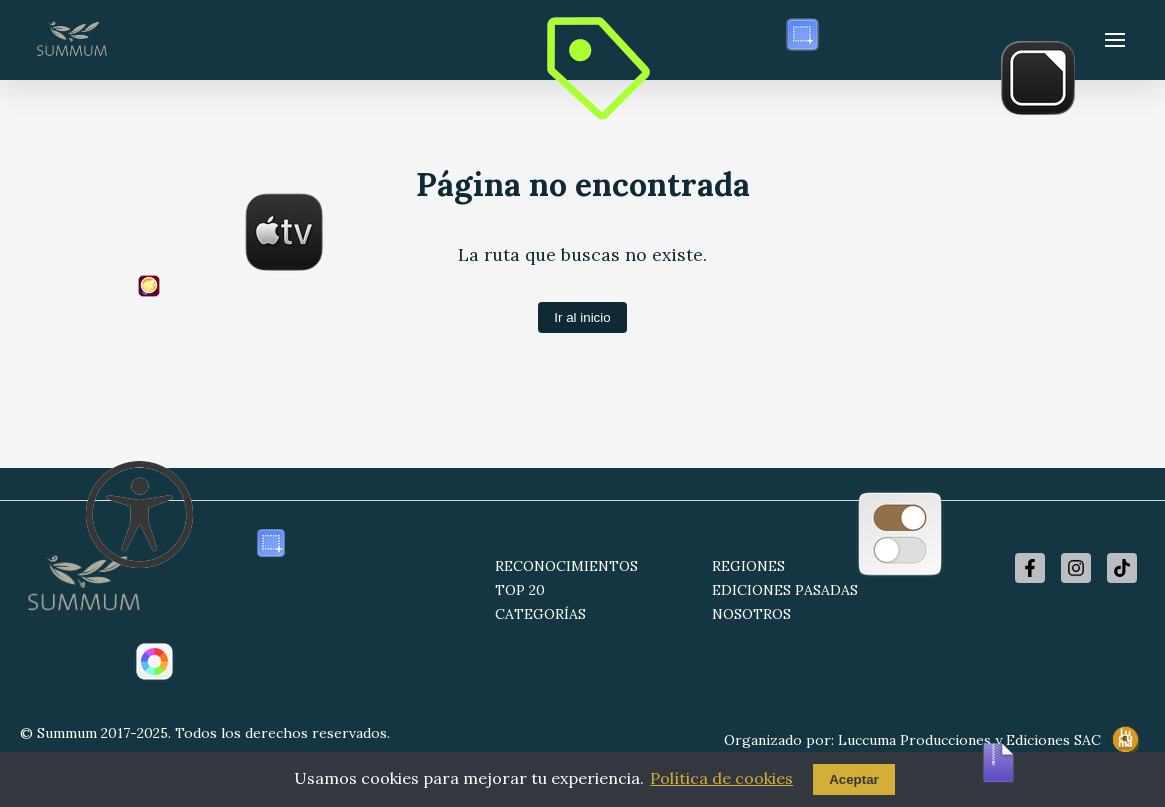 This screenshot has width=1165, height=807. I want to click on take a screenshot, so click(802, 34).